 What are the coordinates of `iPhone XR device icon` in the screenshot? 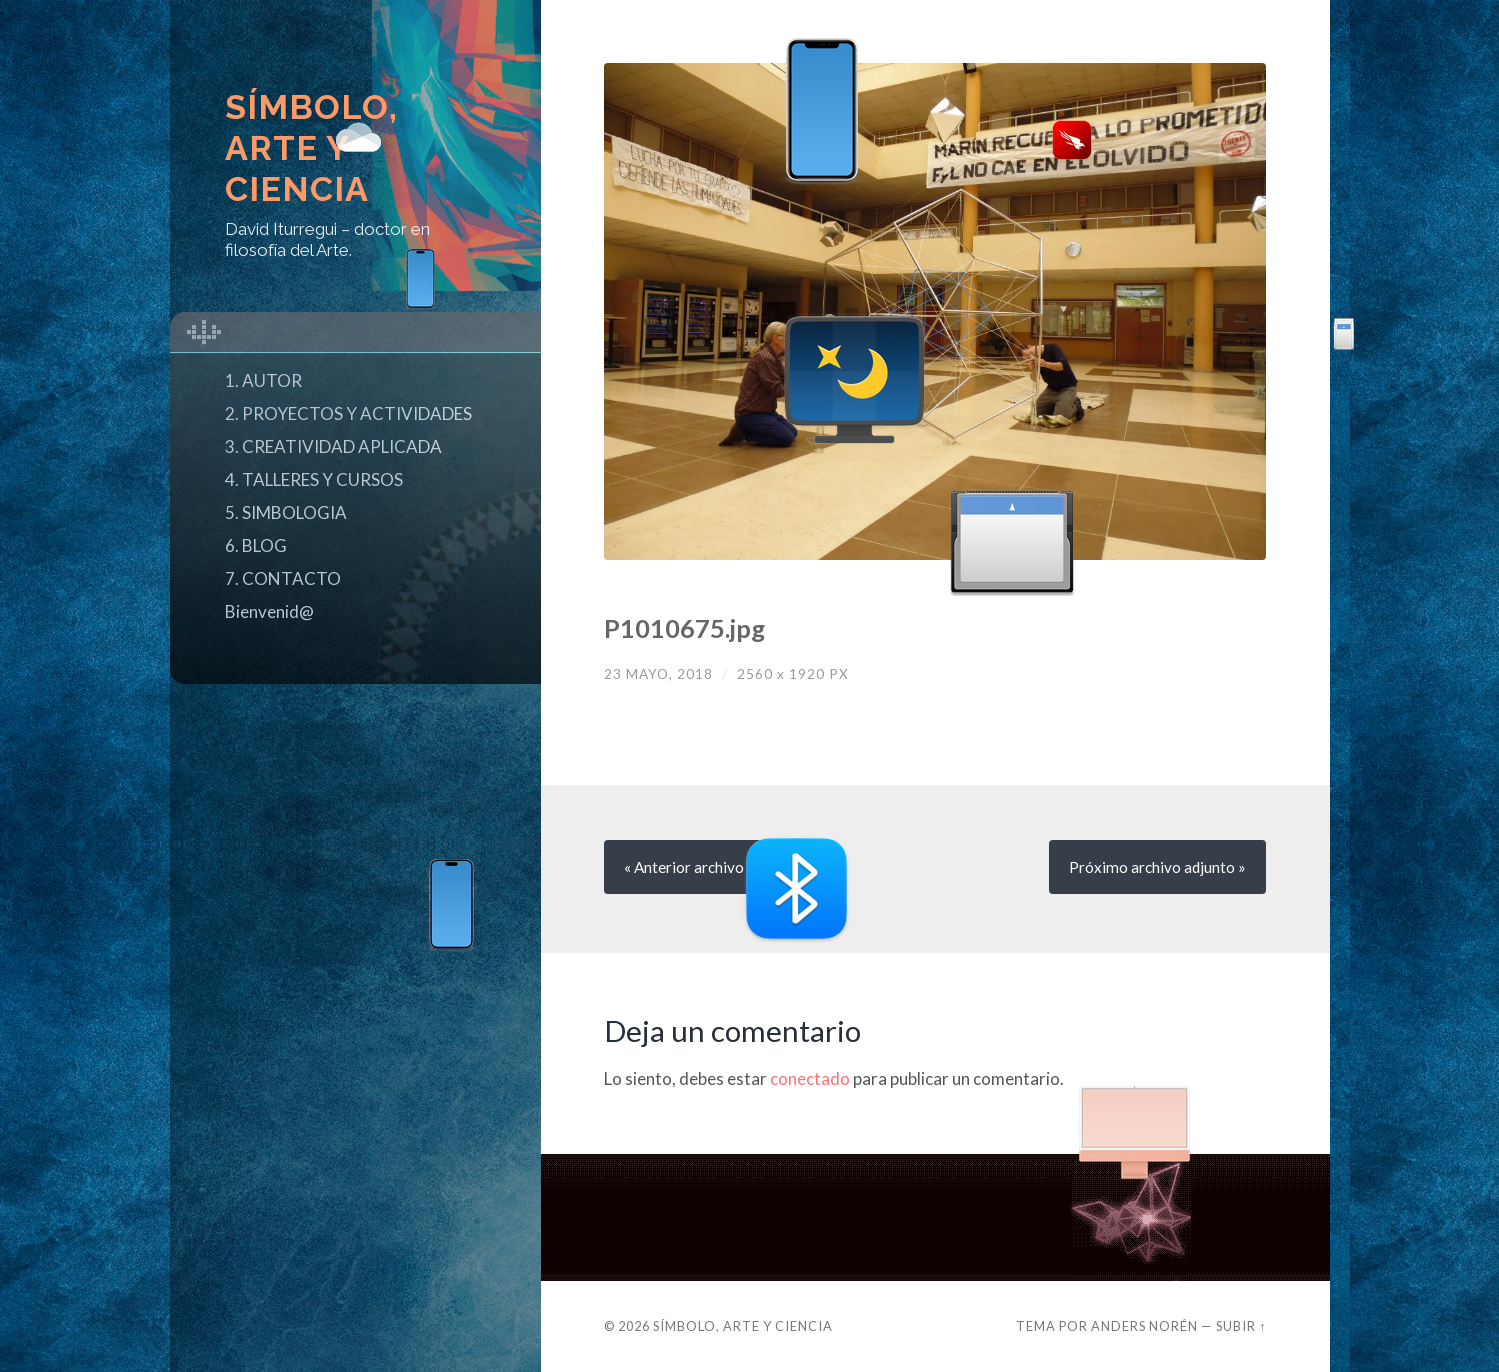 It's located at (822, 112).